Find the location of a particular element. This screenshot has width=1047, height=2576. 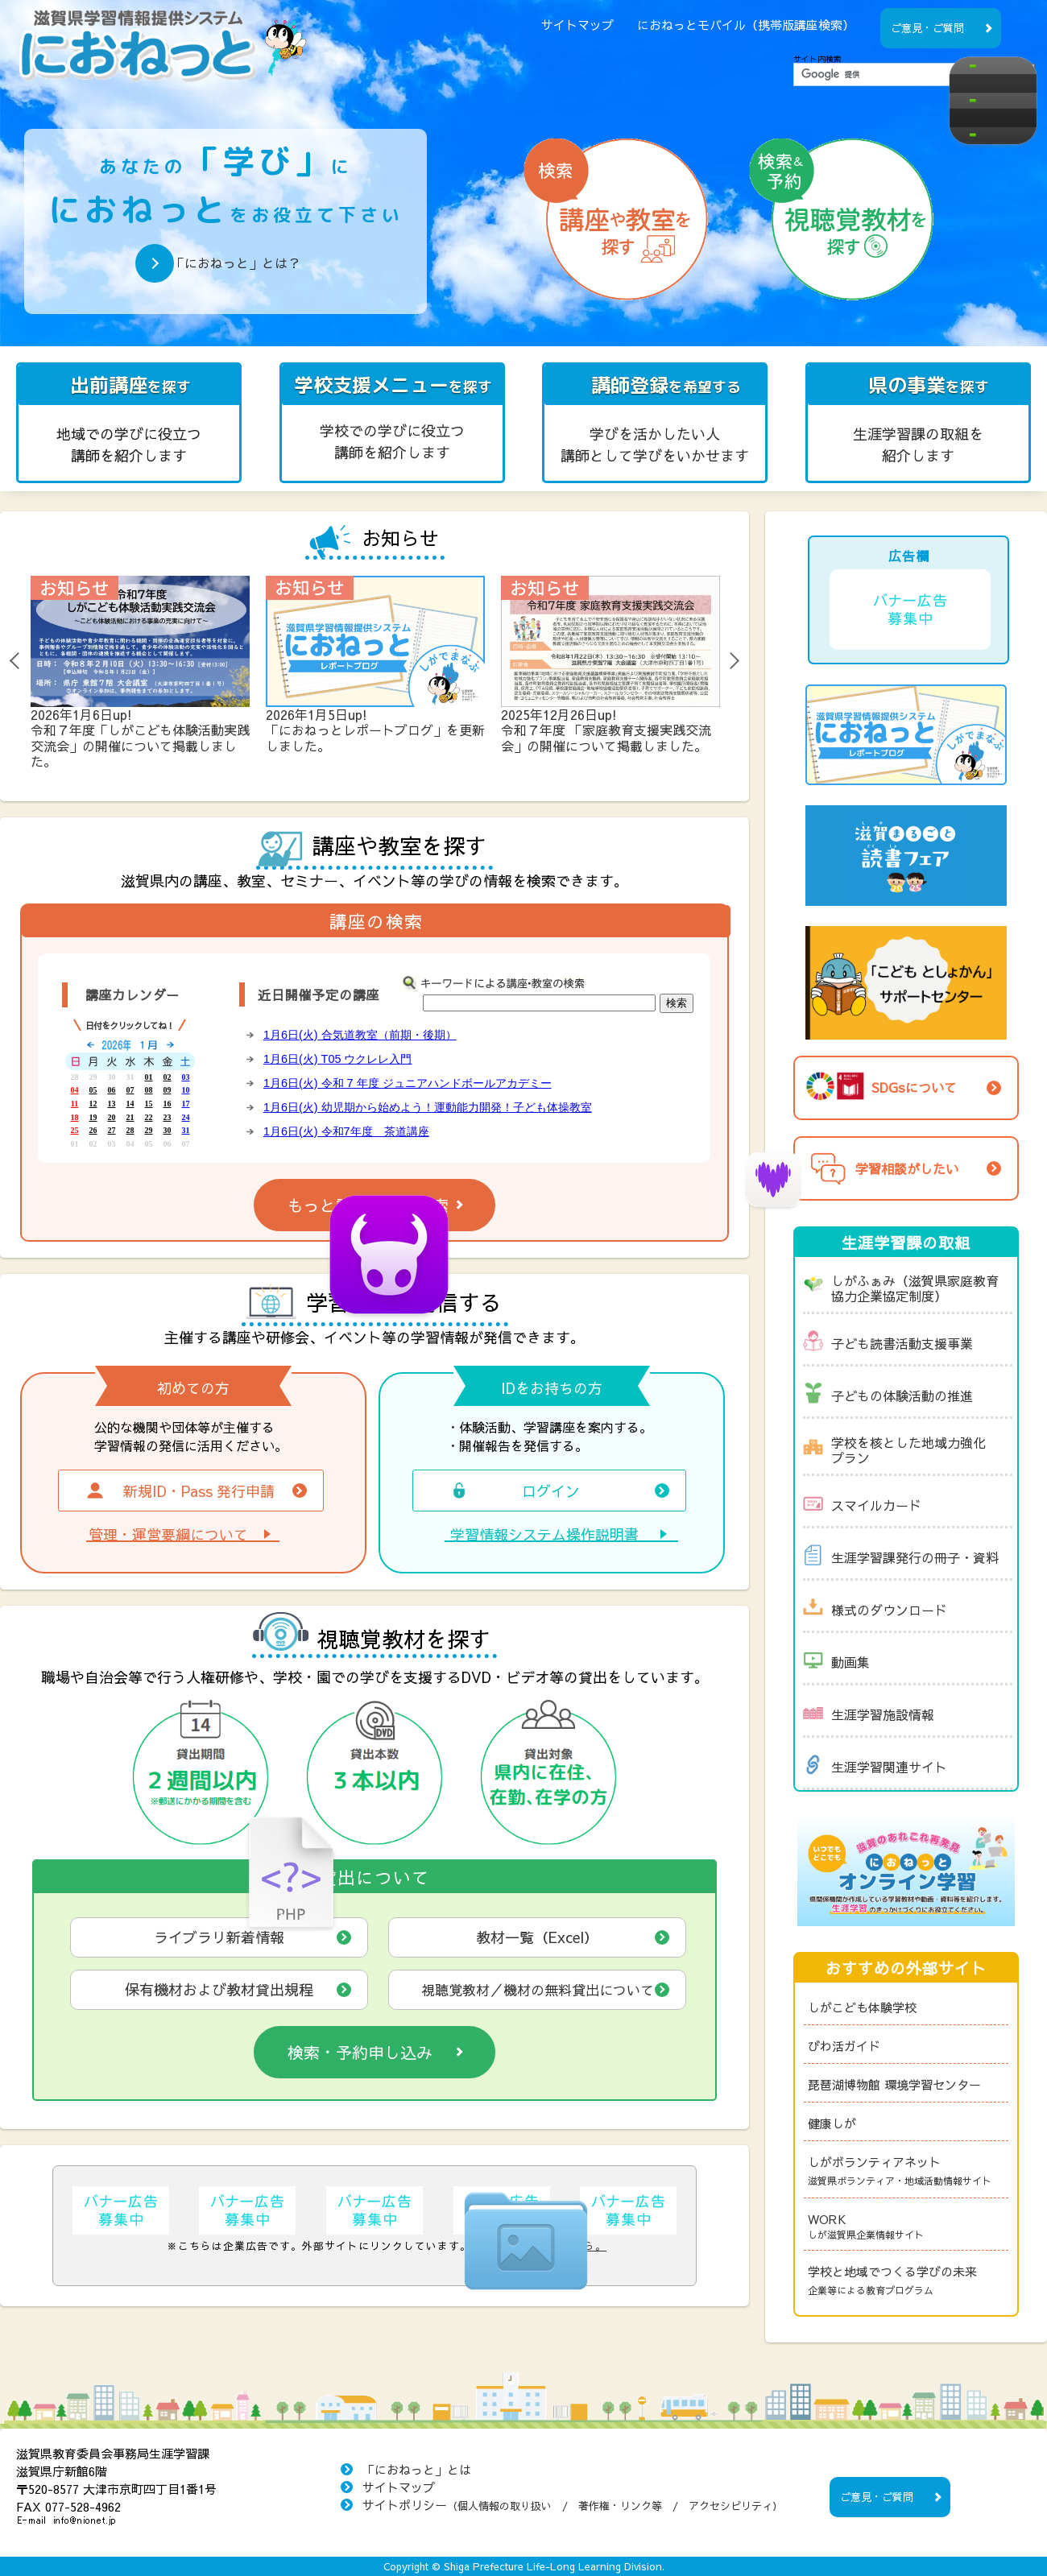

open your images folder is located at coordinates (526, 2241).